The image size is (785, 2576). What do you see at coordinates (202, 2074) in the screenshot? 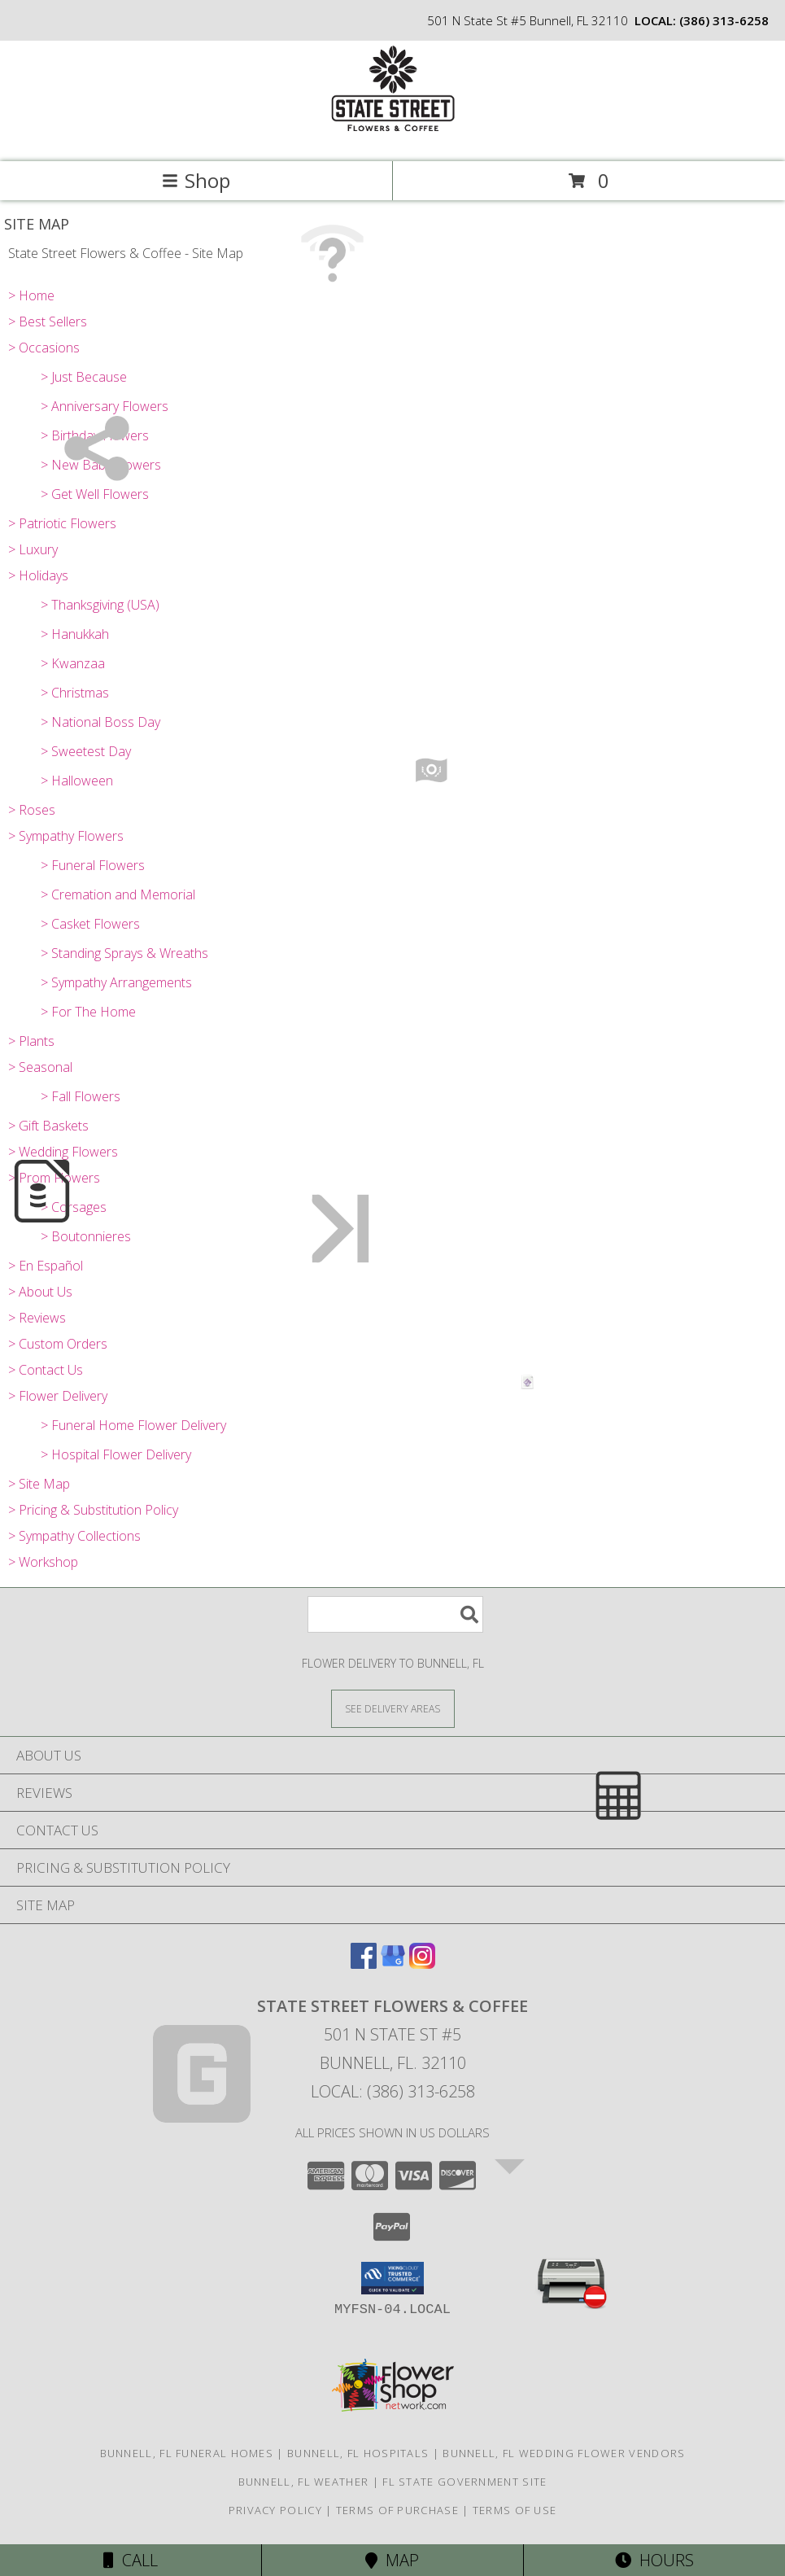
I see `indicates GPRS mobile data connection` at bounding box center [202, 2074].